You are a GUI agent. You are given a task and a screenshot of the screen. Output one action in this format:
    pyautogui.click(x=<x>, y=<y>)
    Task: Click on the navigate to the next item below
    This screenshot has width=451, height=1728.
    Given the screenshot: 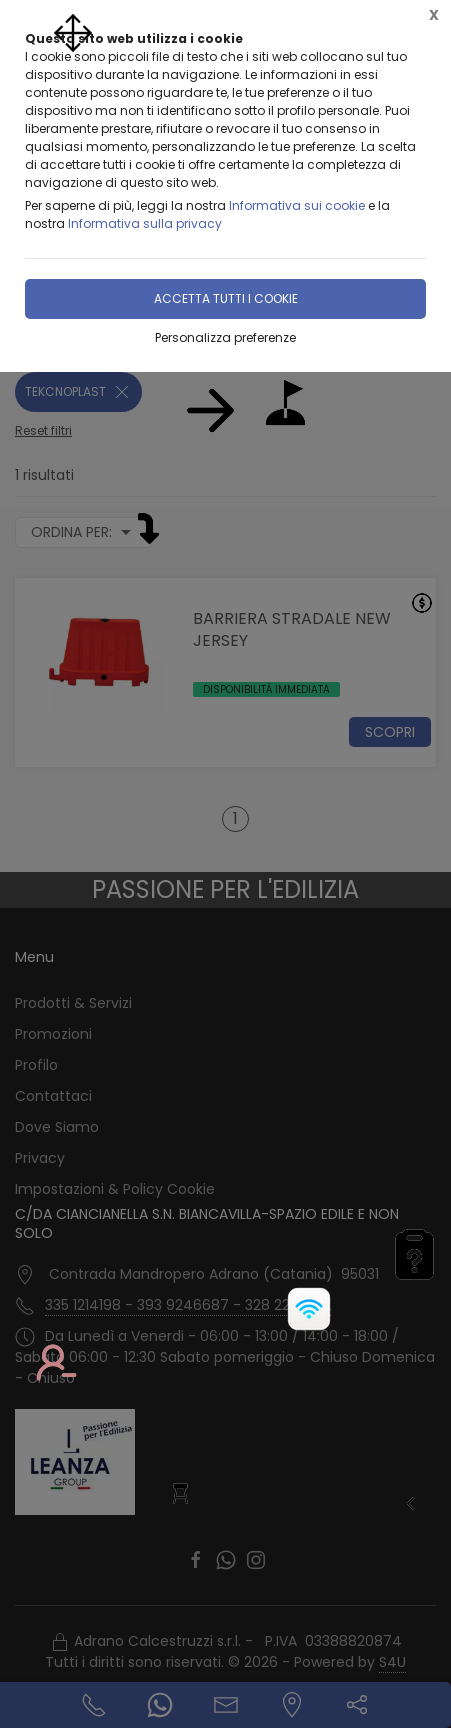 What is the action you would take?
    pyautogui.click(x=149, y=528)
    